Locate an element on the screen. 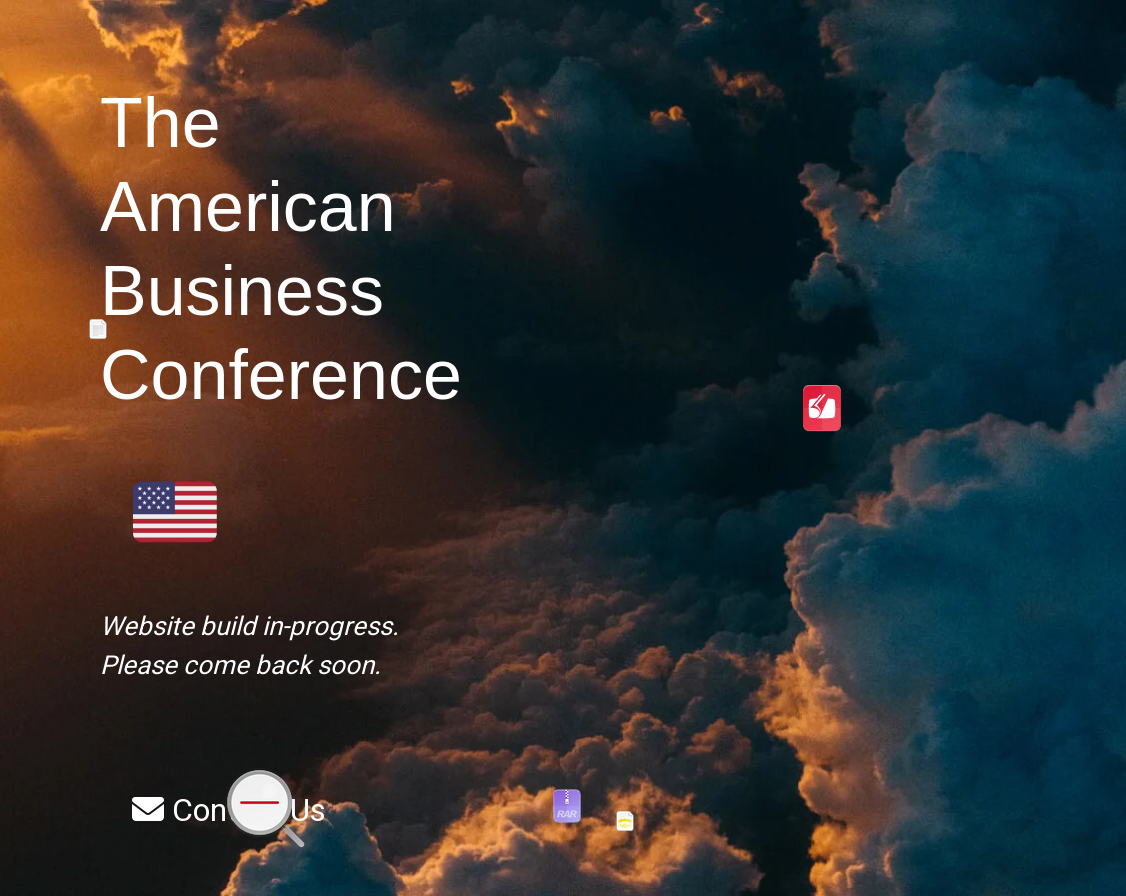 This screenshot has width=1126, height=896. open a plain text file is located at coordinates (98, 329).